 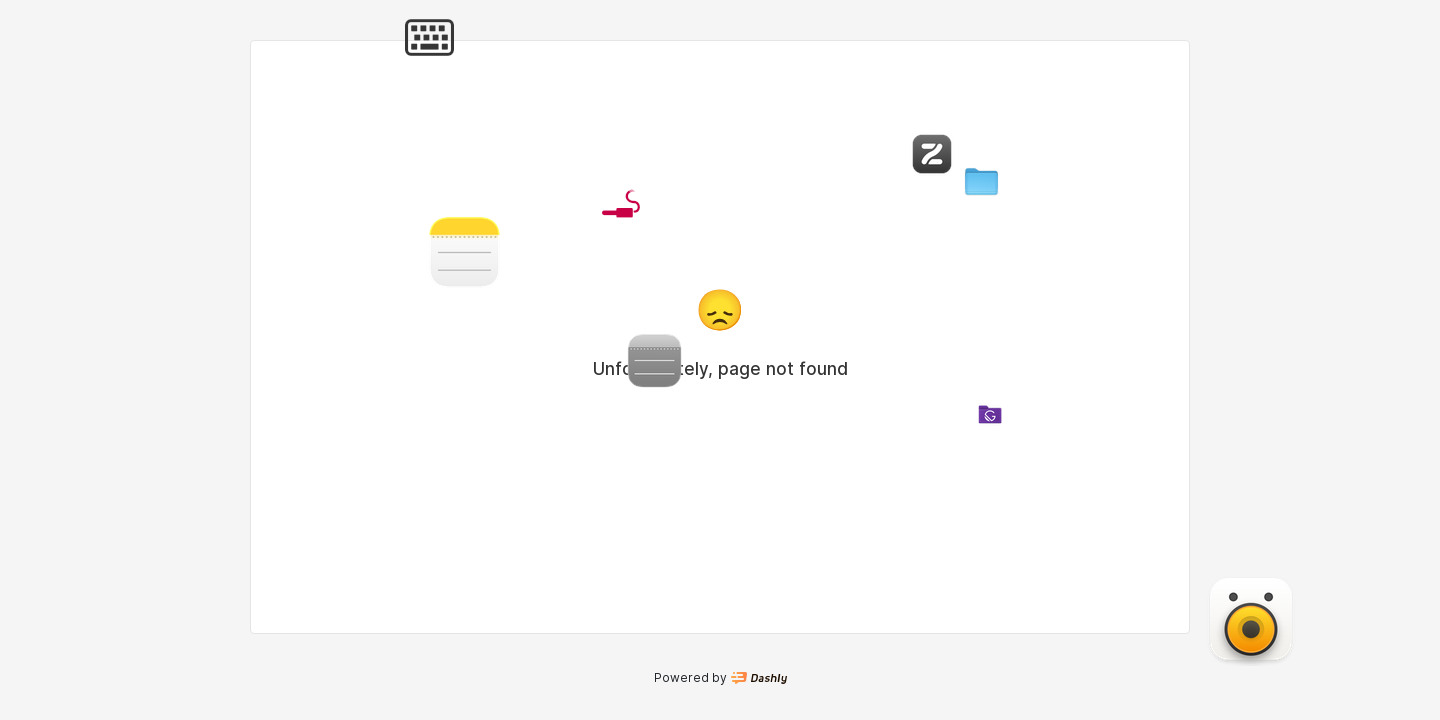 What do you see at coordinates (464, 252) in the screenshot?
I see `open tomboy notes app` at bounding box center [464, 252].